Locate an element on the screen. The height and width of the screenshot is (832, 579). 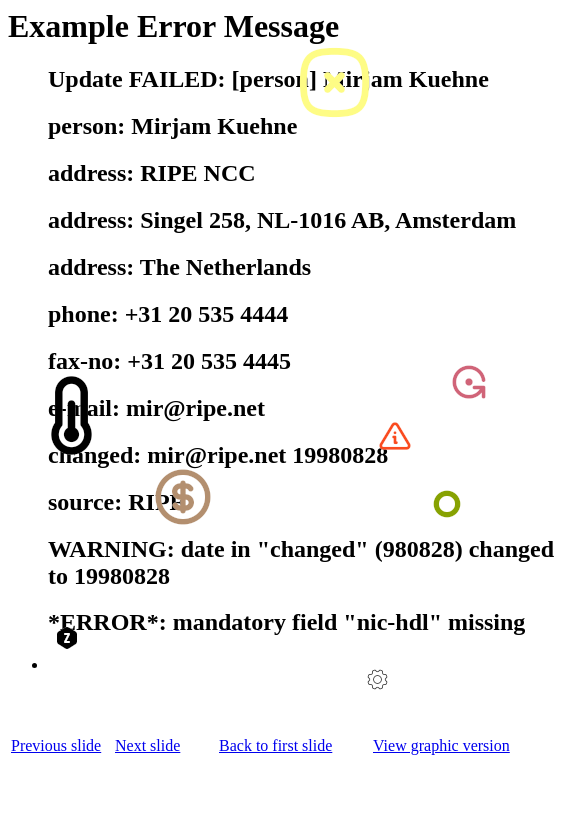
access settings or preferences is located at coordinates (377, 679).